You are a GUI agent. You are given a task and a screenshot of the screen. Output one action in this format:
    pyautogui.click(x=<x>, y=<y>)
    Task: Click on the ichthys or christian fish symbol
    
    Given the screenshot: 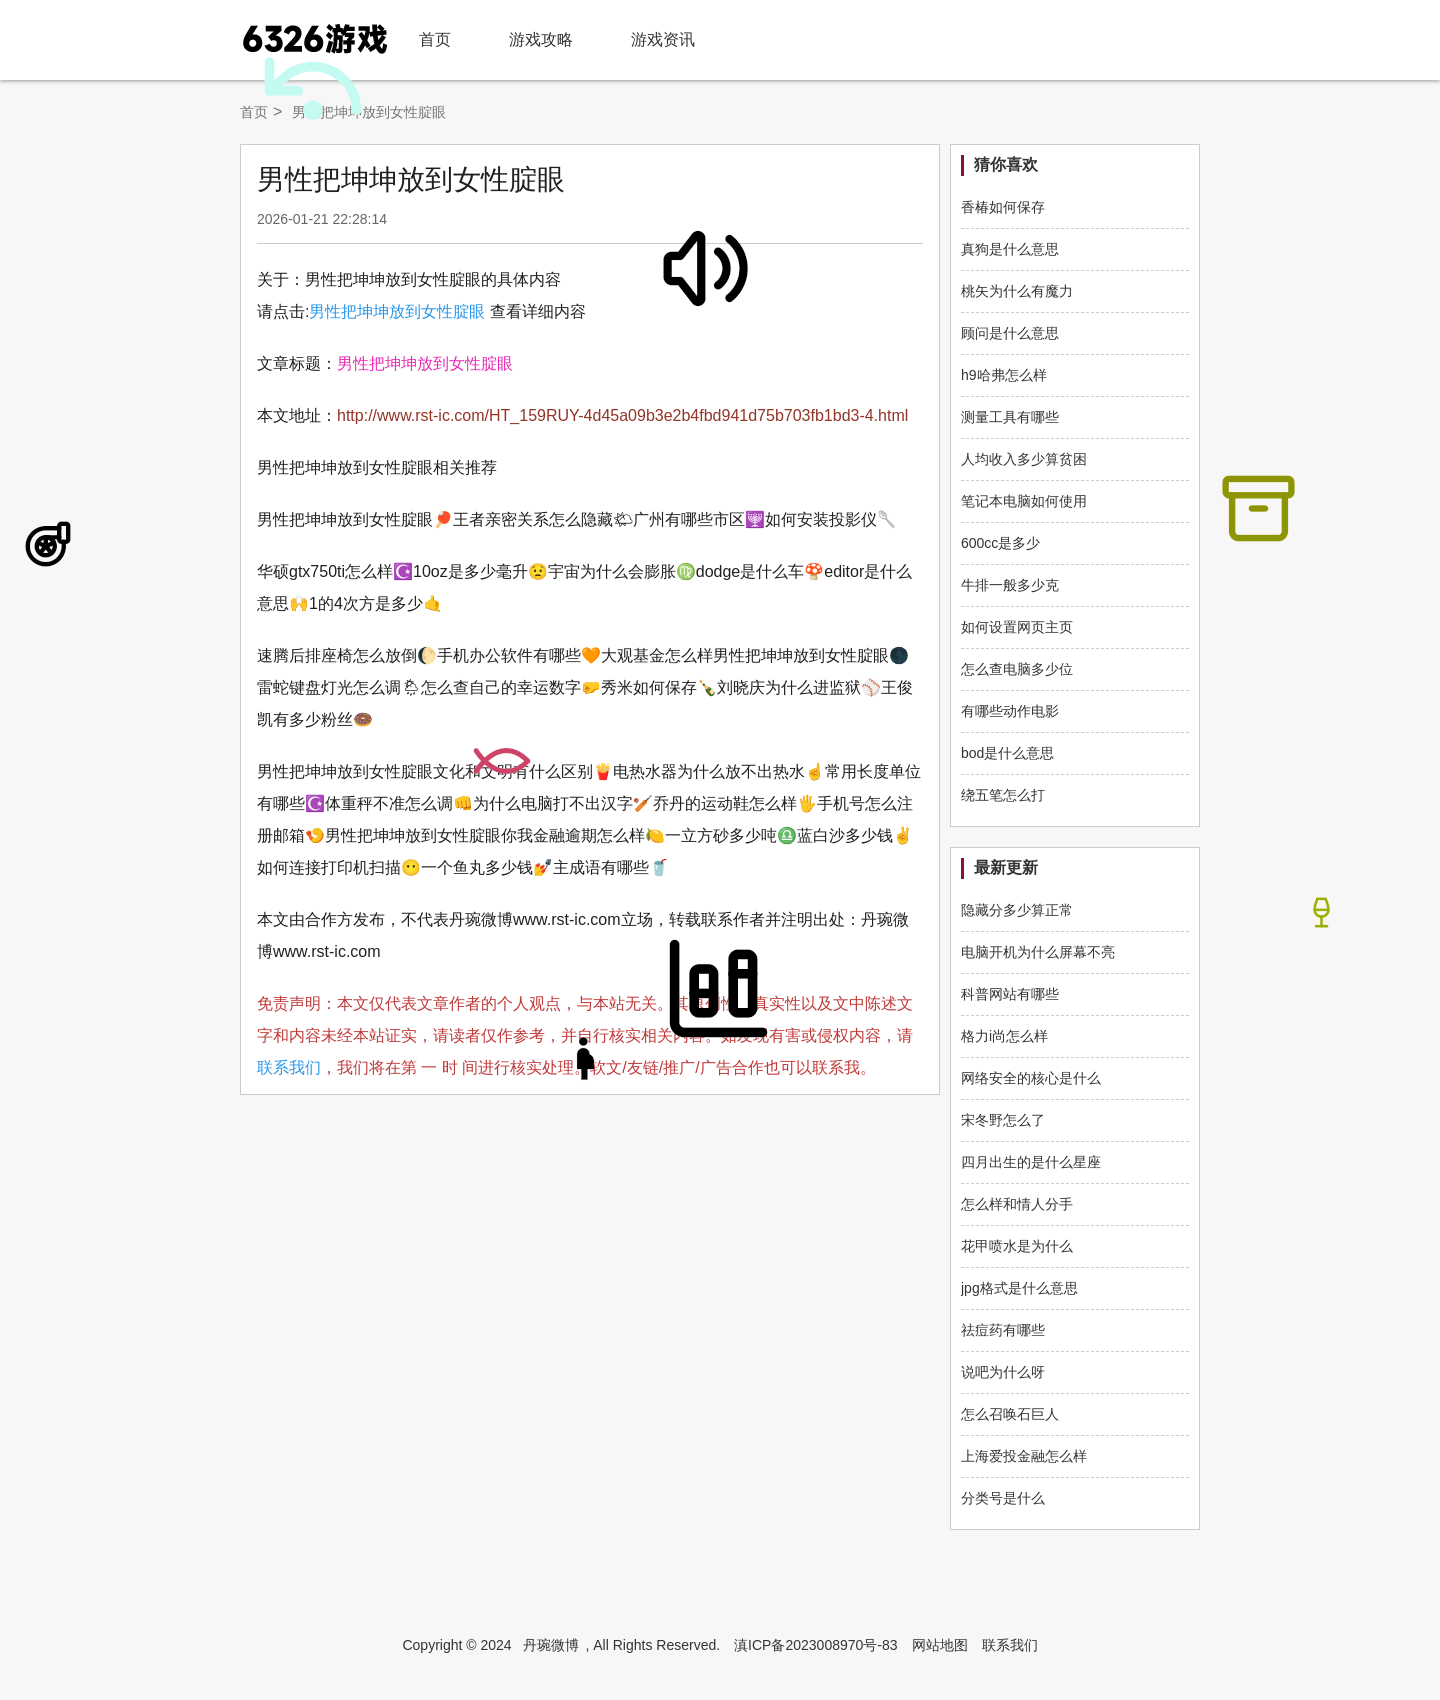 What is the action you would take?
    pyautogui.click(x=502, y=761)
    